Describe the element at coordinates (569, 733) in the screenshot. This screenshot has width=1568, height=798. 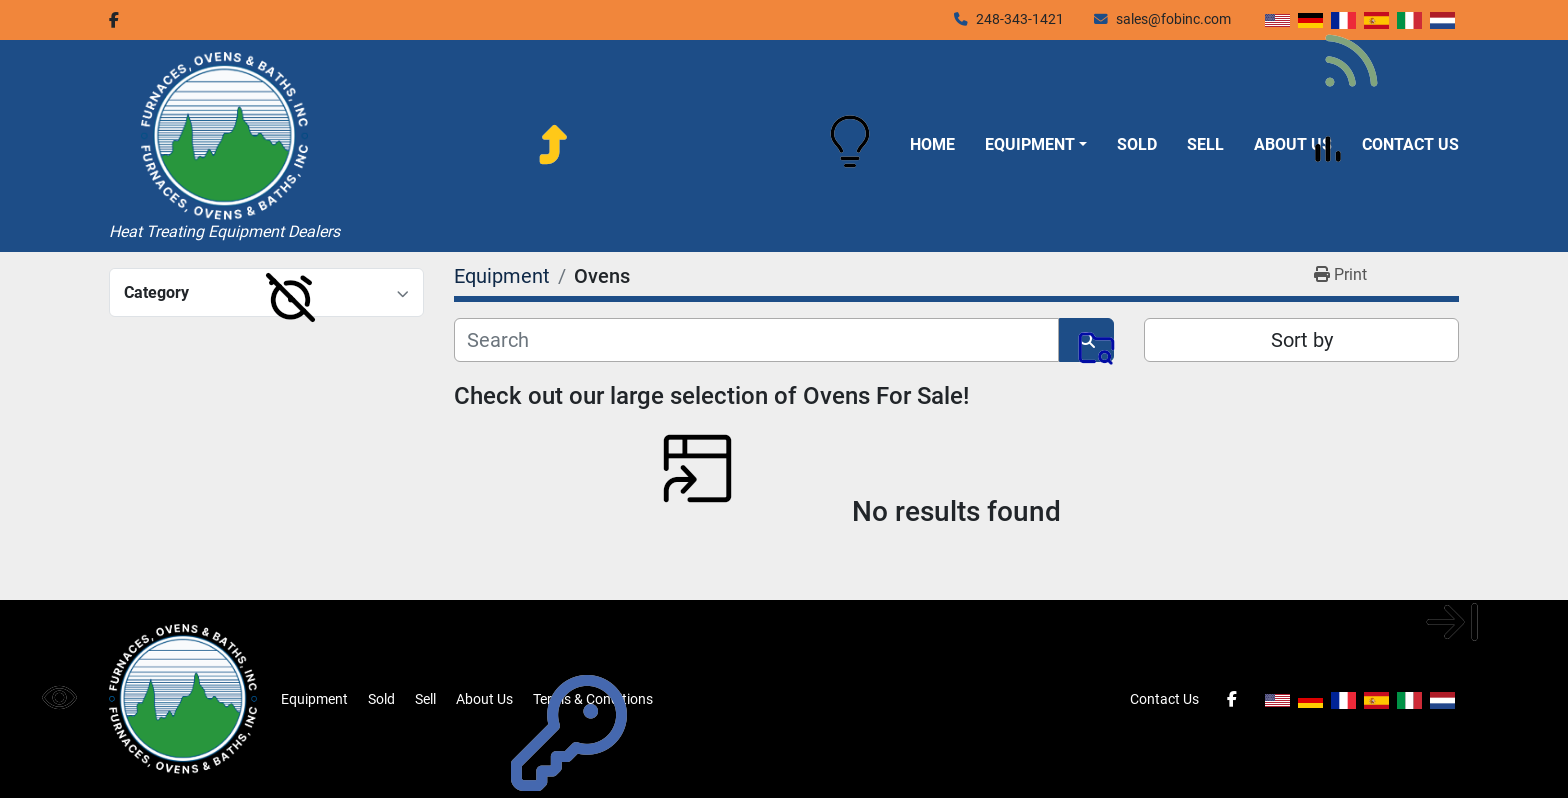
I see `access security or authentication settings` at that location.